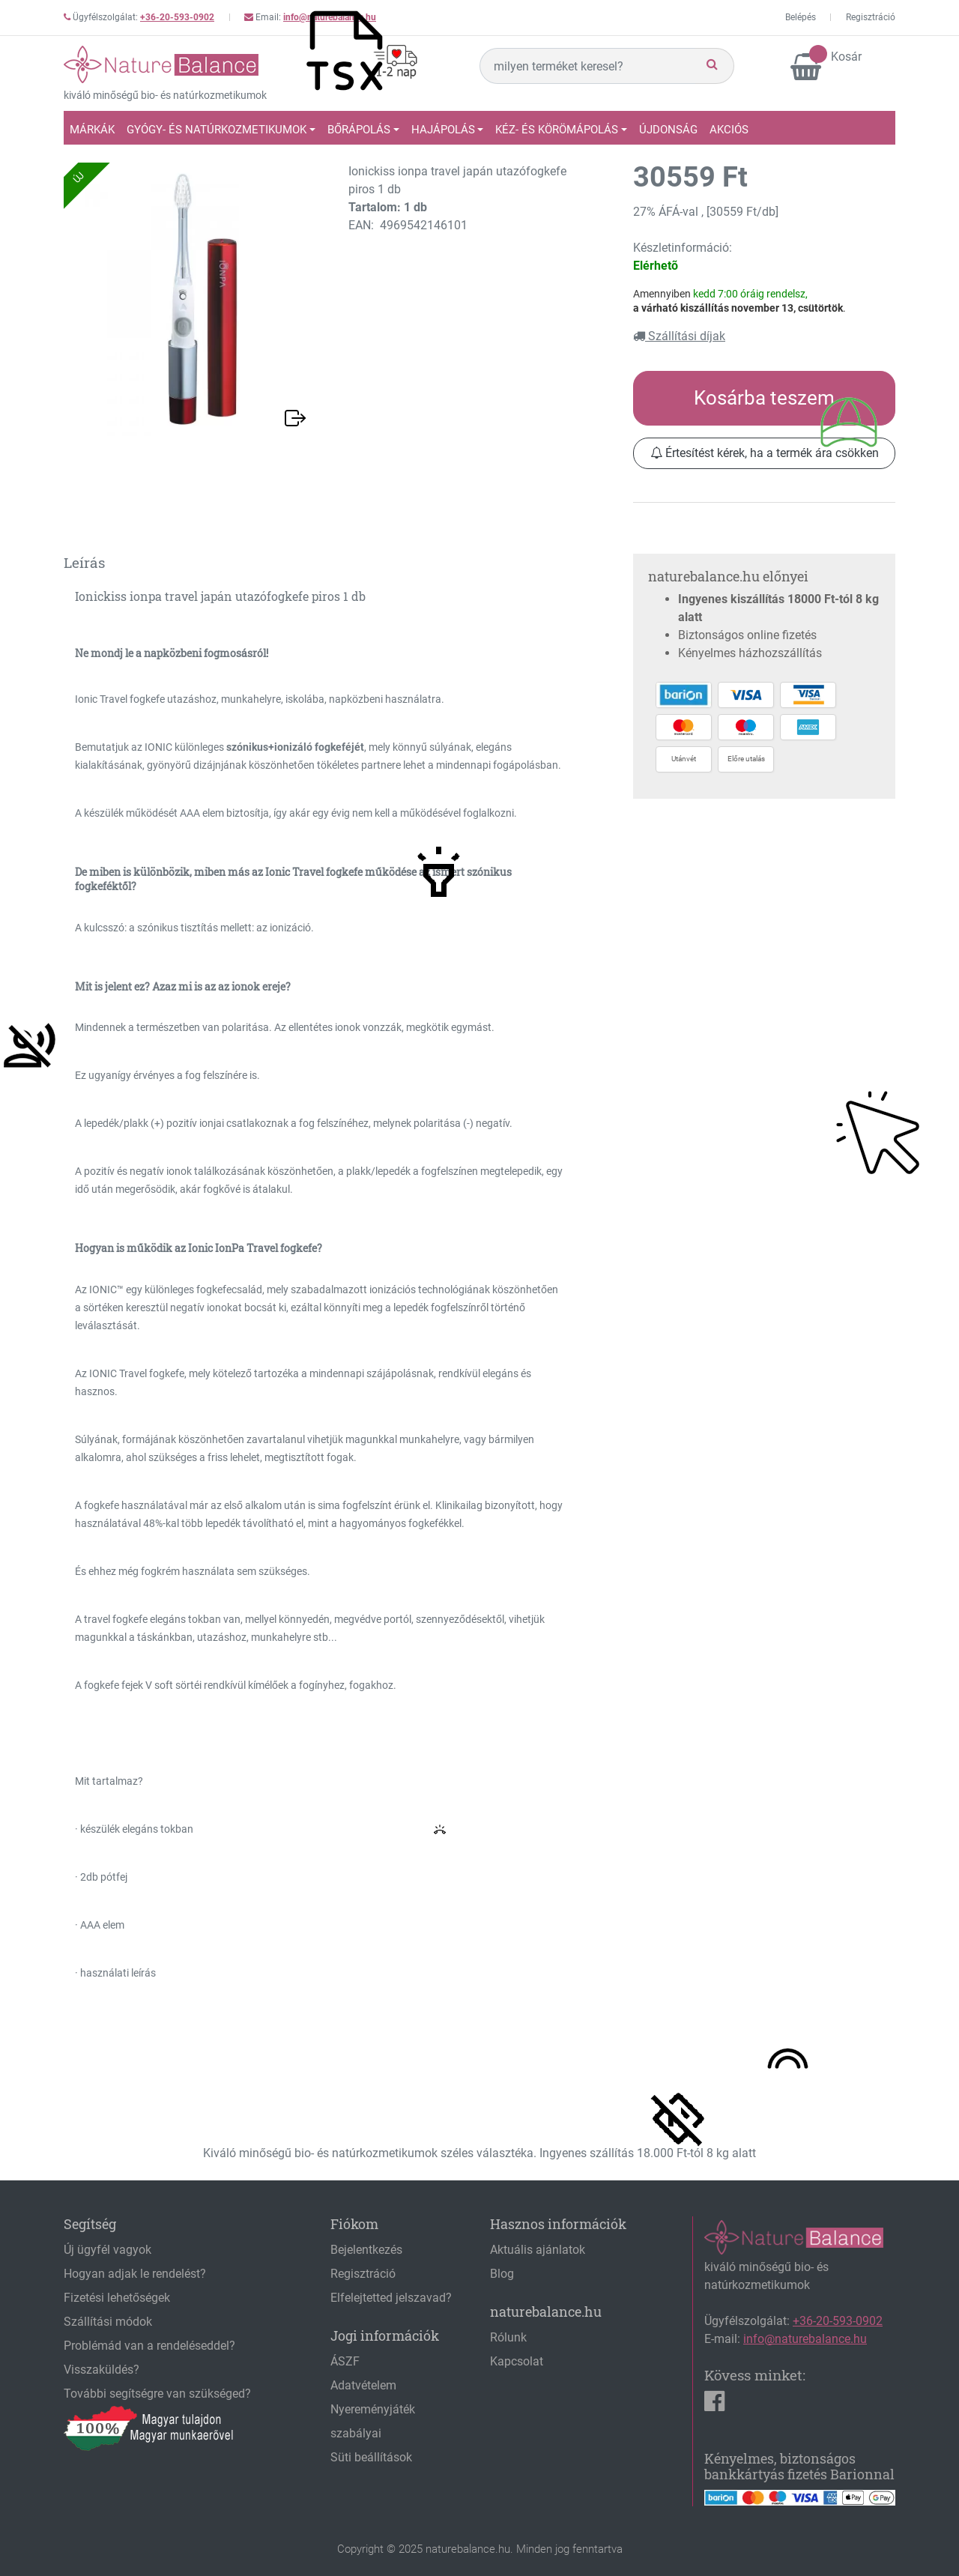 The height and width of the screenshot is (2576, 959). What do you see at coordinates (29, 1046) in the screenshot?
I see `mute voice narration or screen reader` at bounding box center [29, 1046].